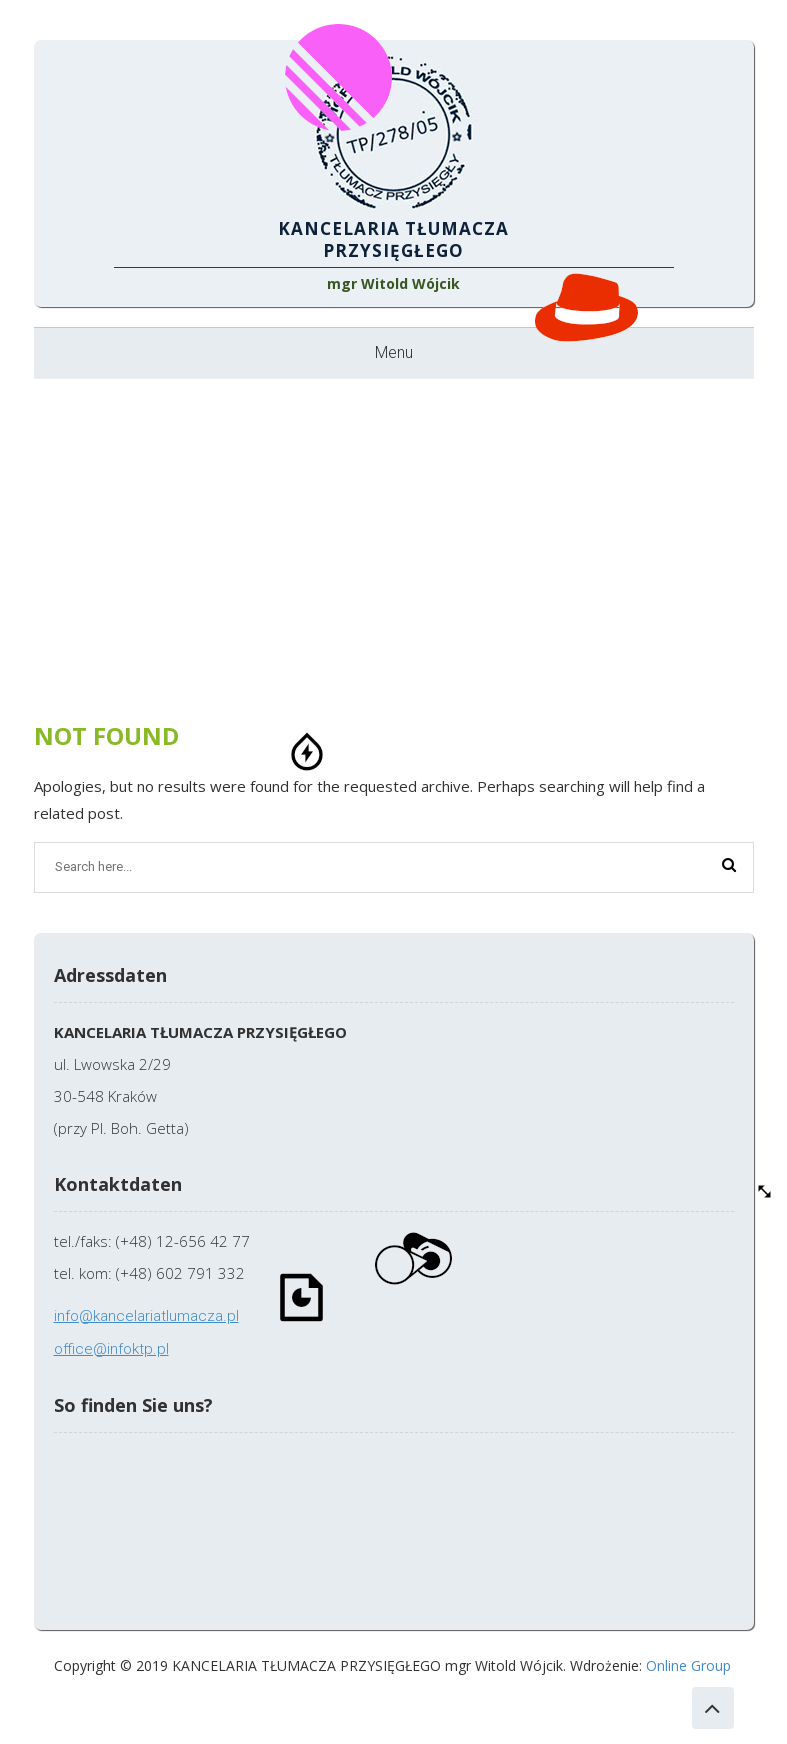 The height and width of the screenshot is (1744, 787). I want to click on open Linear project management app, so click(338, 77).